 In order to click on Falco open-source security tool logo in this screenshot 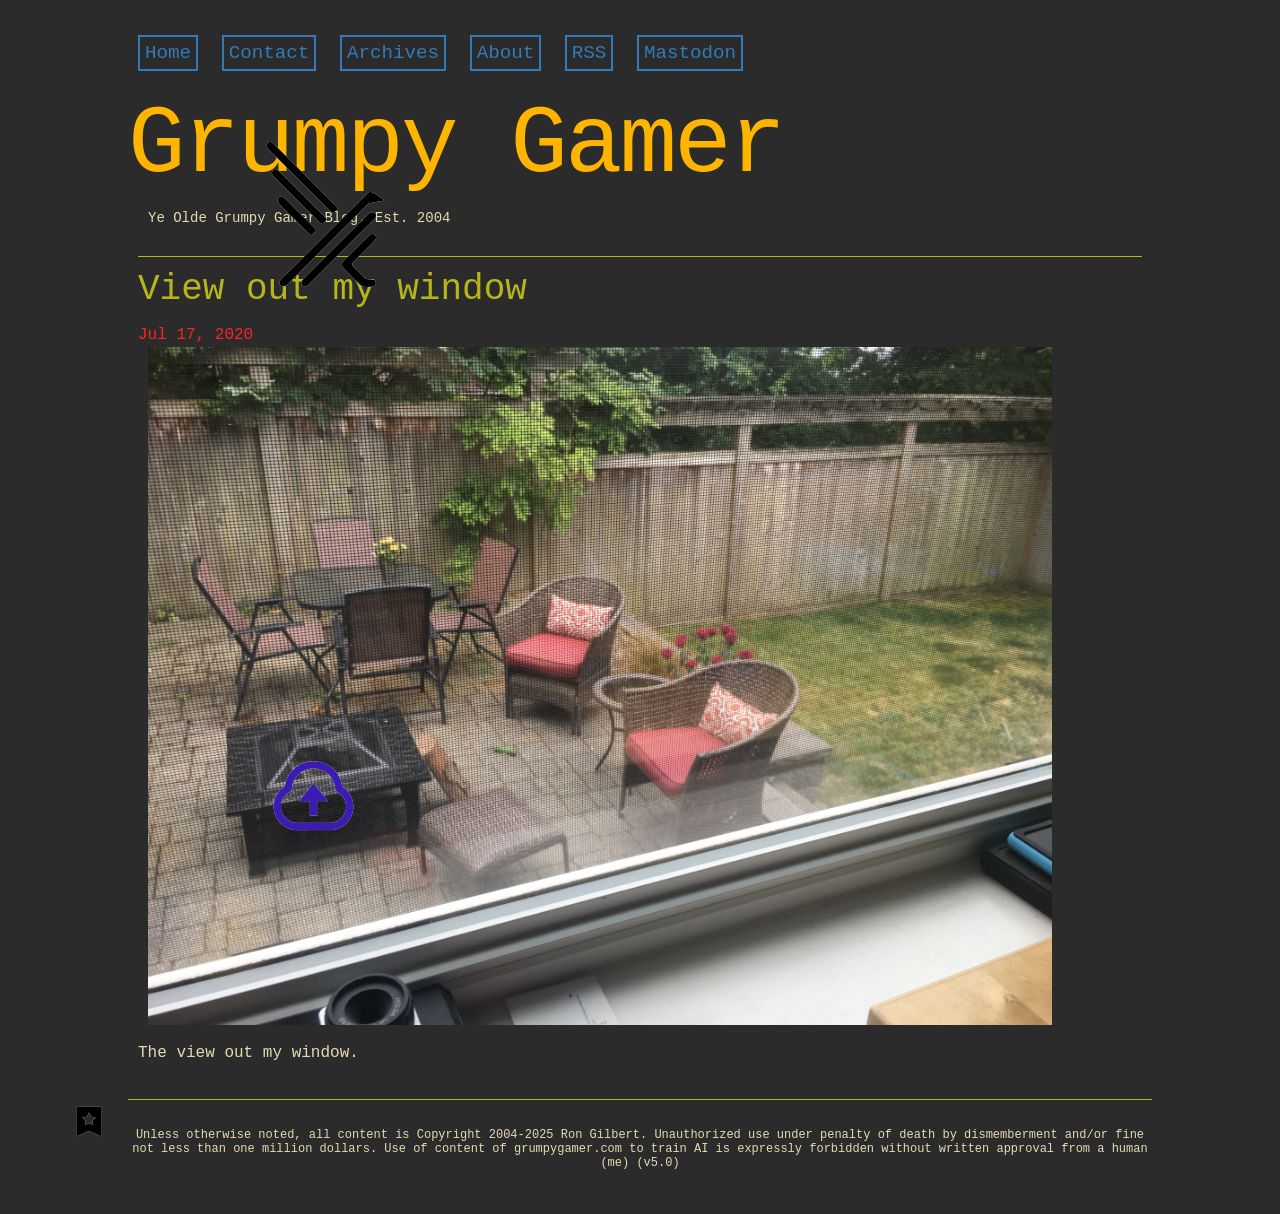, I will do `click(325, 214)`.